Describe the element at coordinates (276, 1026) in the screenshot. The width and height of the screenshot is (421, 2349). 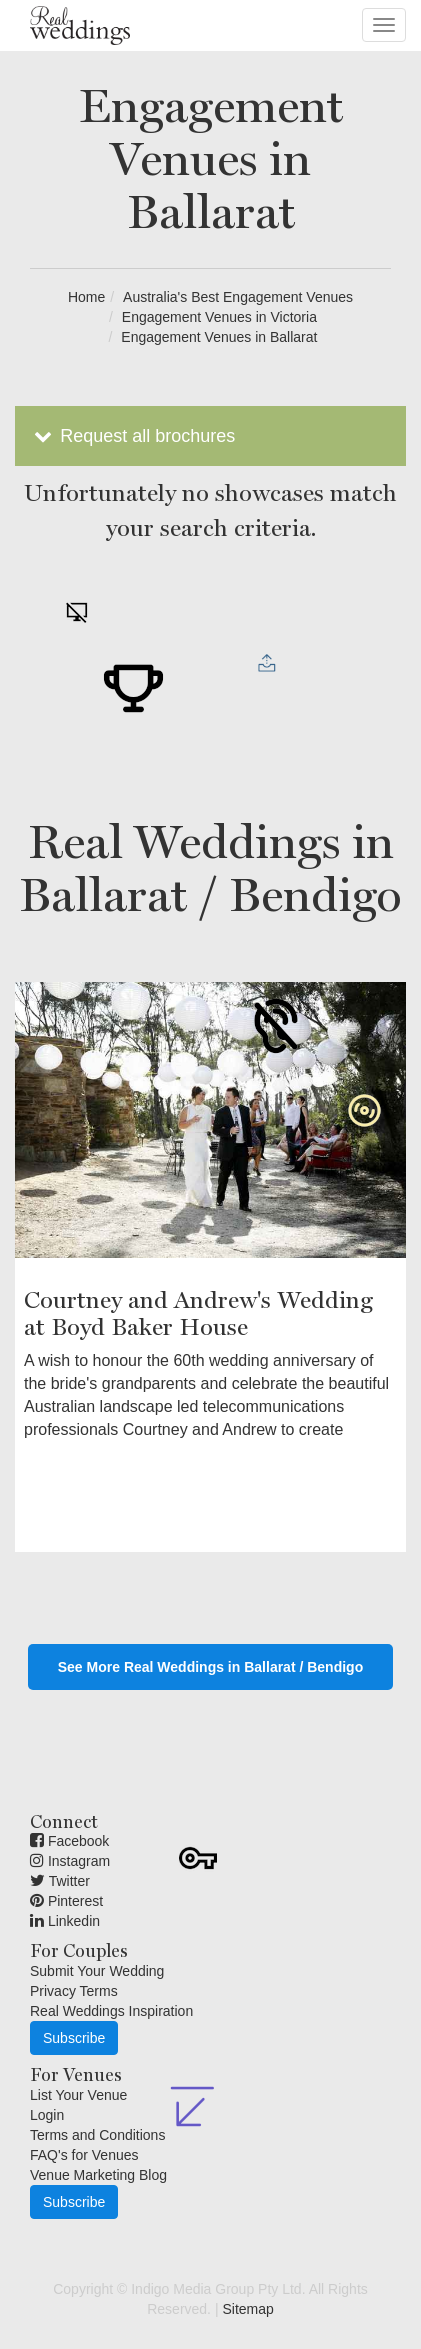
I see `mute or disable audio listening` at that location.